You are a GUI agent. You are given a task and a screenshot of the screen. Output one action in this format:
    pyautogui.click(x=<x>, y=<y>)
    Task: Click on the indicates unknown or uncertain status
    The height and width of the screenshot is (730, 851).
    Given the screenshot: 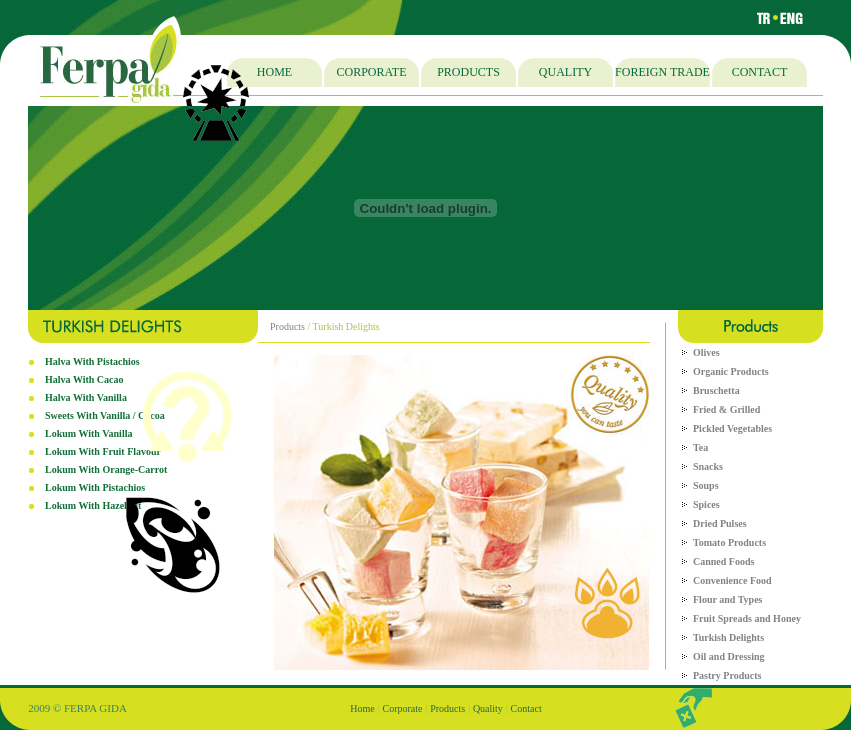 What is the action you would take?
    pyautogui.click(x=187, y=417)
    